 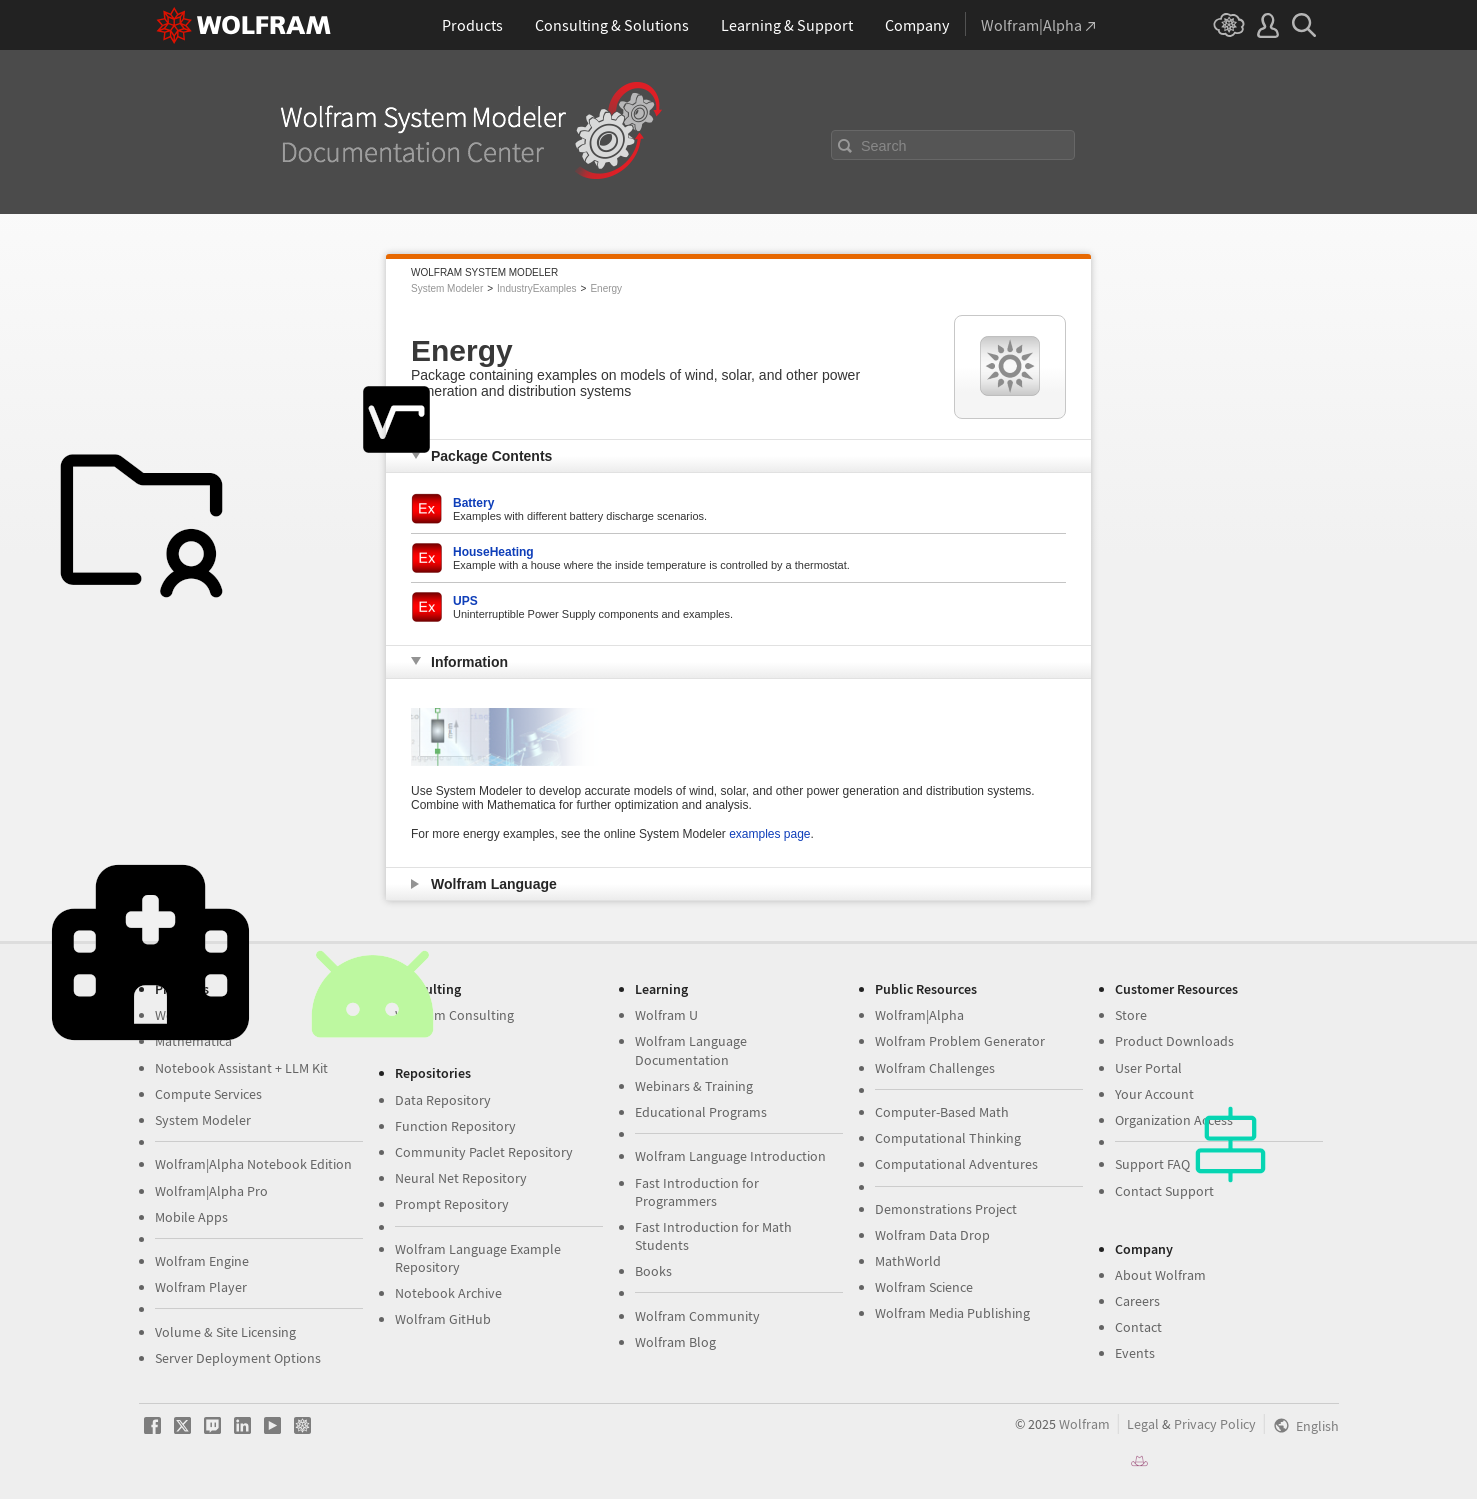 What do you see at coordinates (1230, 1144) in the screenshot?
I see `align objects to horizontal center` at bounding box center [1230, 1144].